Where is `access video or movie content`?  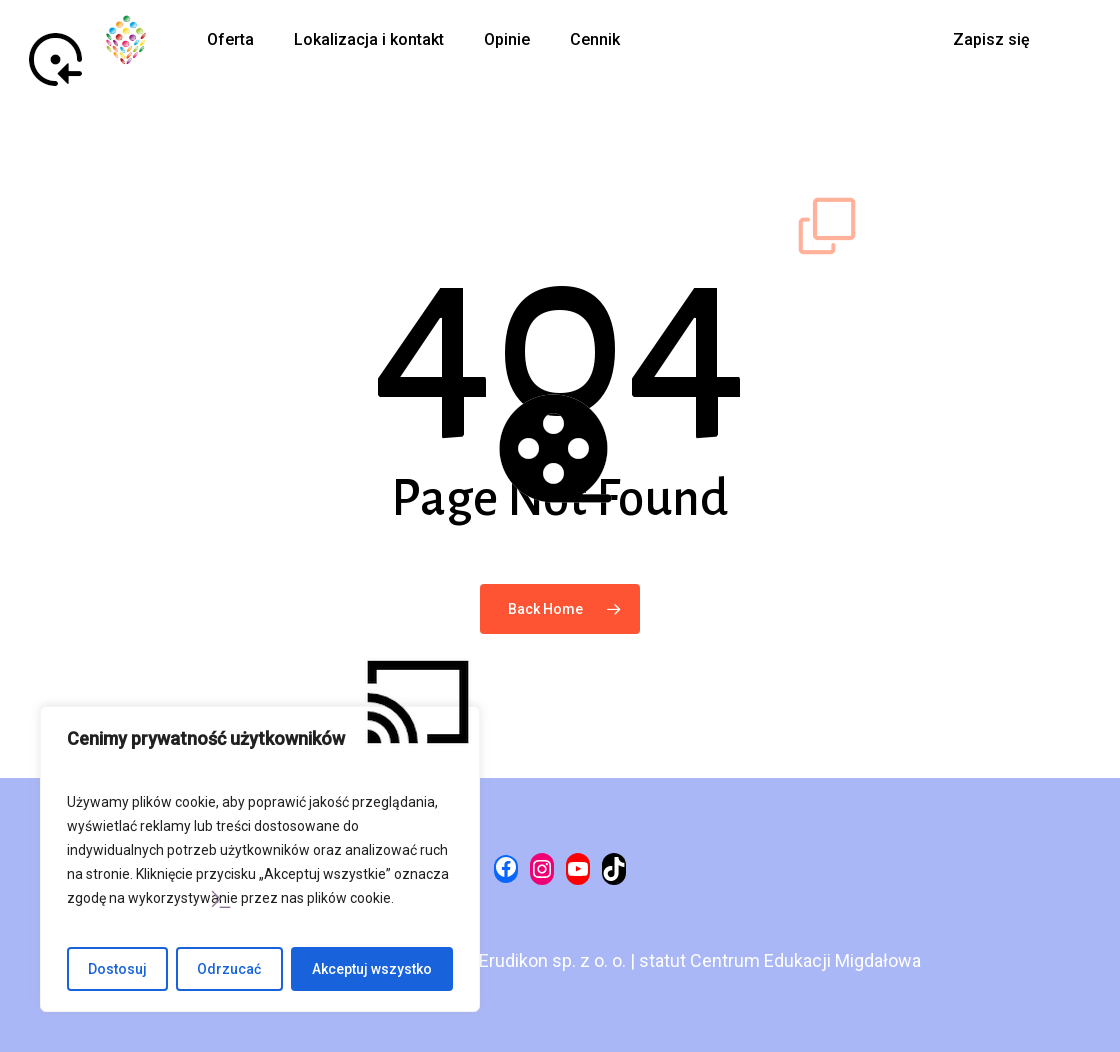
access video or movie content is located at coordinates (553, 448).